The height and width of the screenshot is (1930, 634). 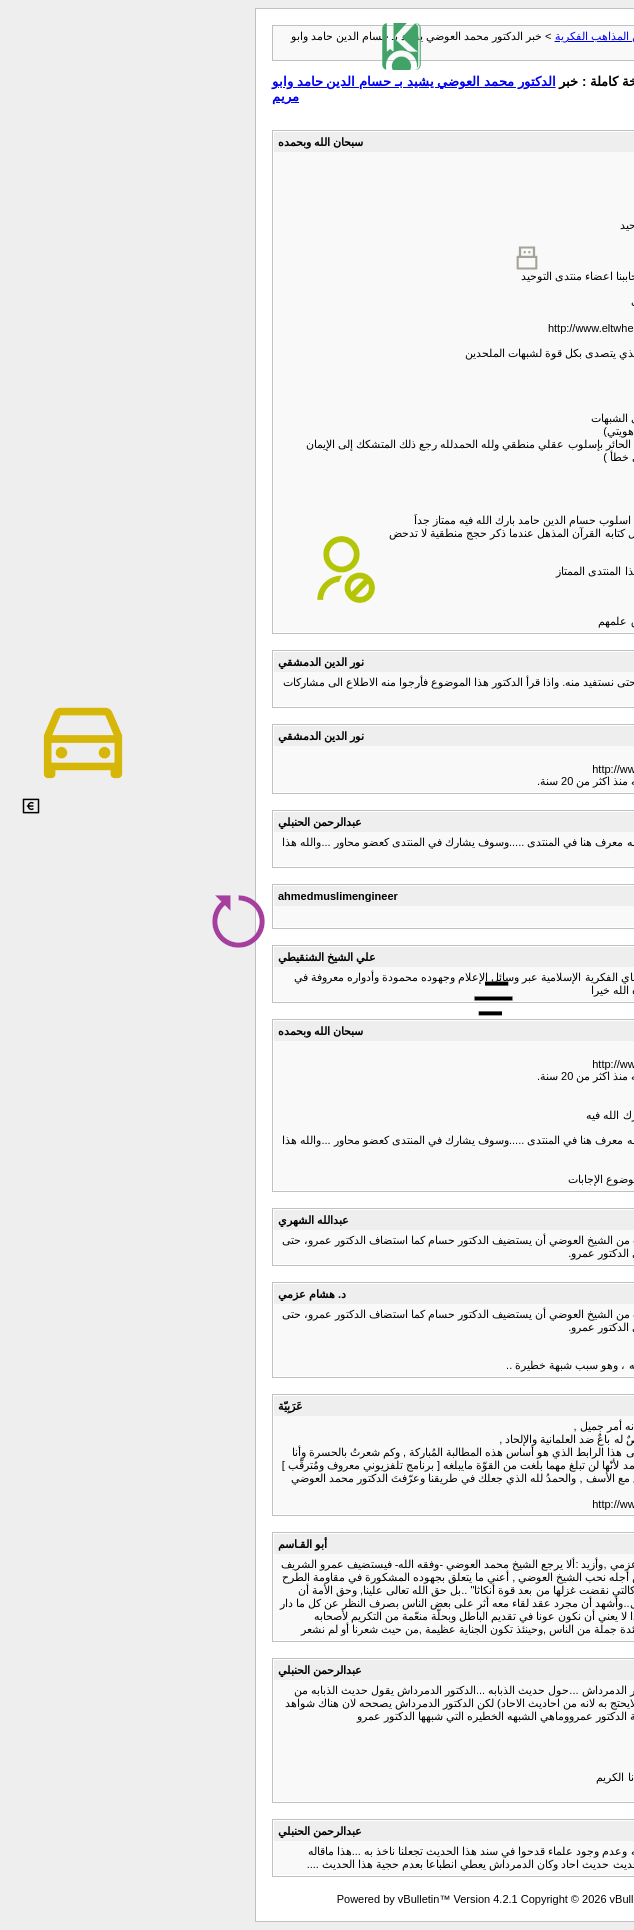 What do you see at coordinates (341, 569) in the screenshot?
I see `block or ban a user` at bounding box center [341, 569].